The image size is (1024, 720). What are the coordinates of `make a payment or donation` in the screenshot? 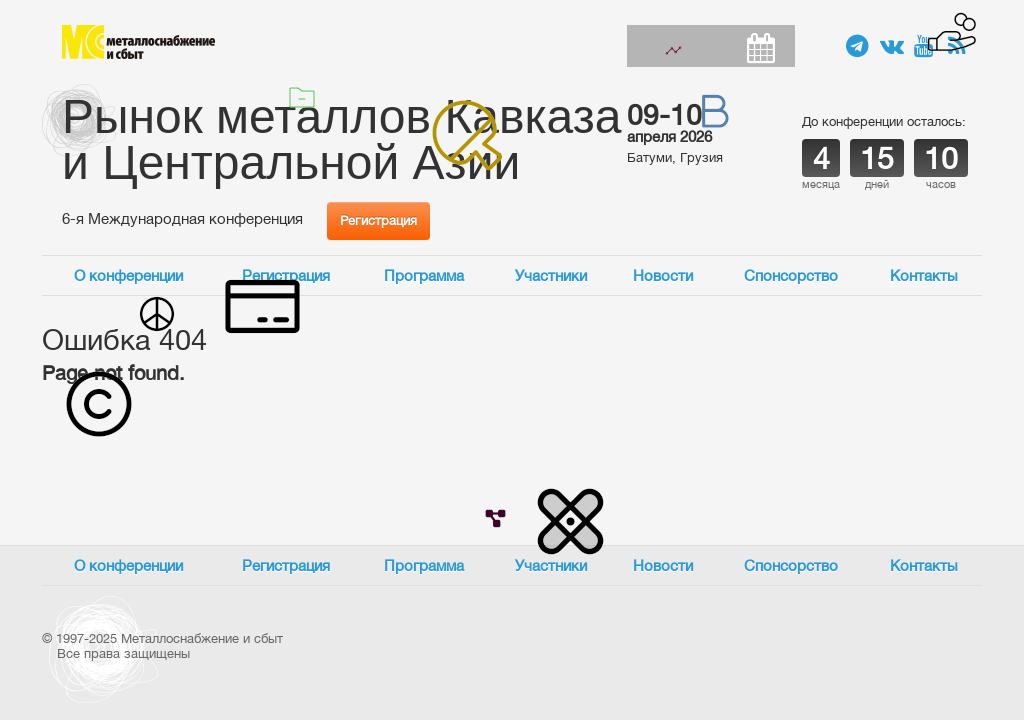 It's located at (953, 33).